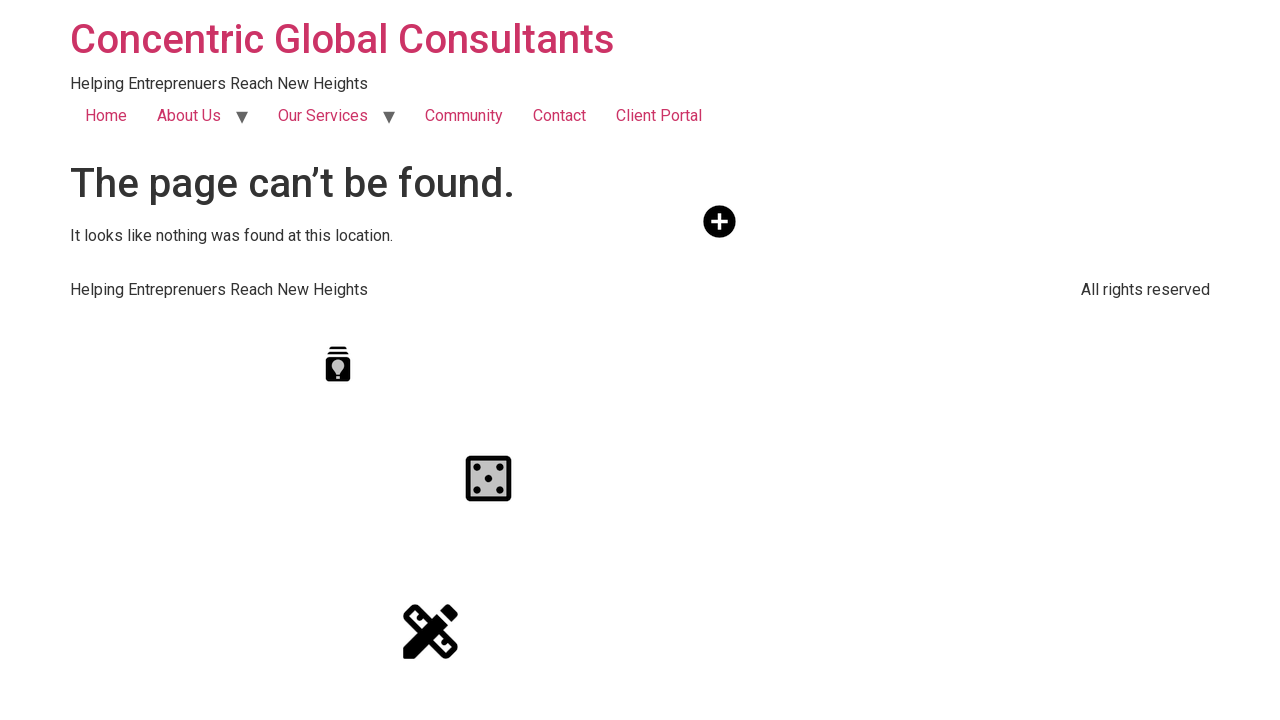  I want to click on access casino or gambling games, so click(488, 478).